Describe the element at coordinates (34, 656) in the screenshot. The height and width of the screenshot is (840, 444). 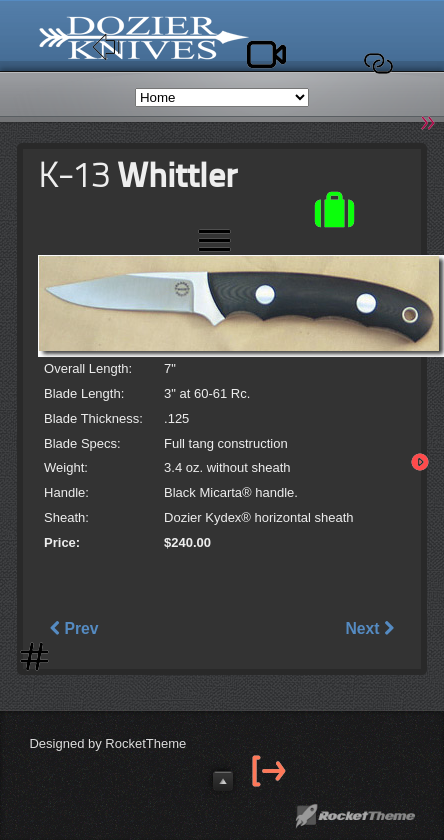
I see `view or browse hashtags` at that location.